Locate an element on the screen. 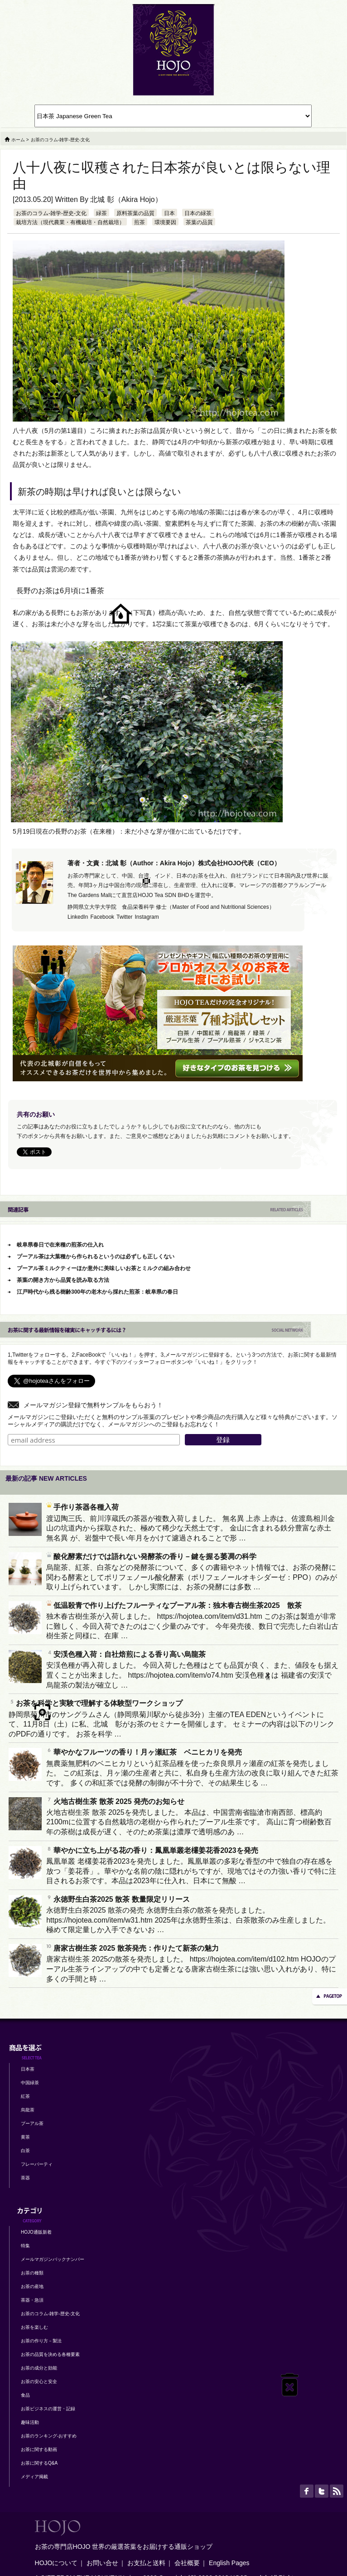 This screenshot has width=347, height=2576. indicates water damage or flooding in a home is located at coordinates (120, 614).